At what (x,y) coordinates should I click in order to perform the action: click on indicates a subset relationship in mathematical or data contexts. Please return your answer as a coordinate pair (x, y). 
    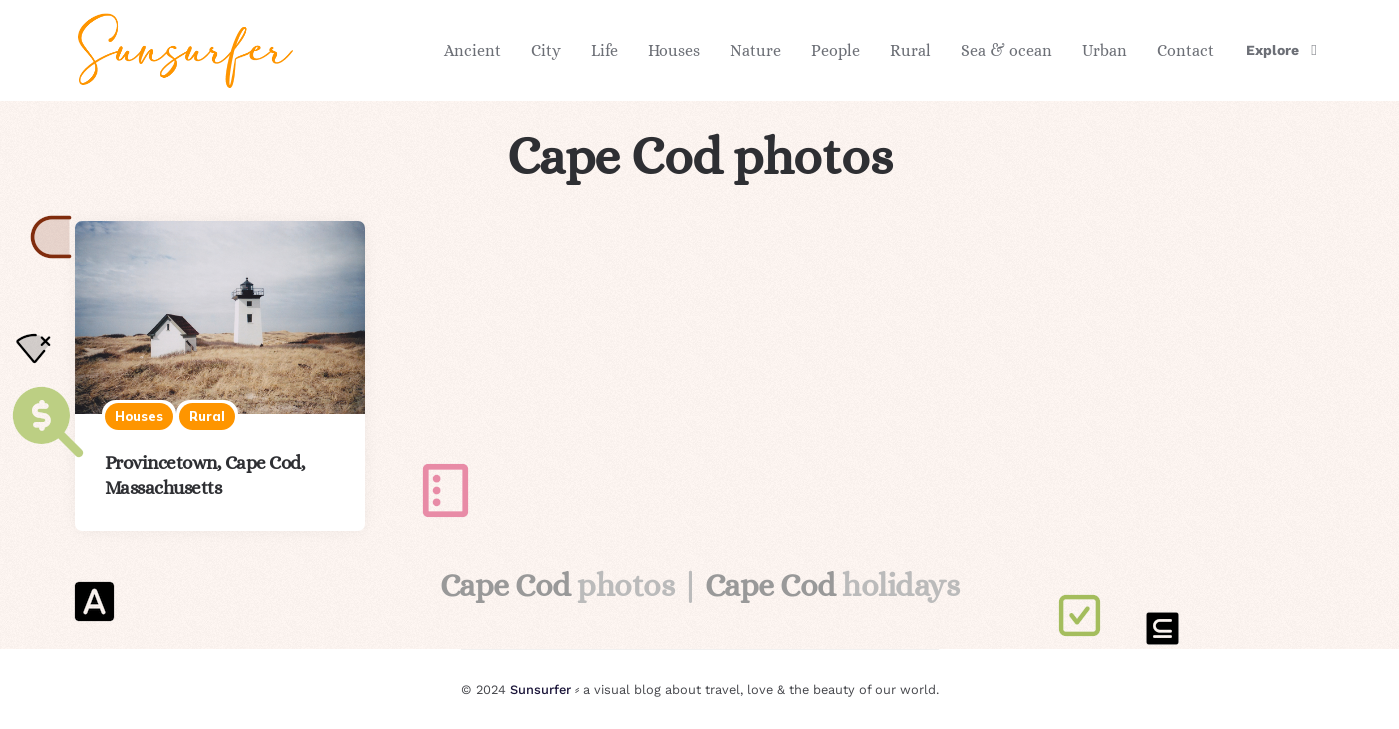
    Looking at the image, I should click on (1162, 628).